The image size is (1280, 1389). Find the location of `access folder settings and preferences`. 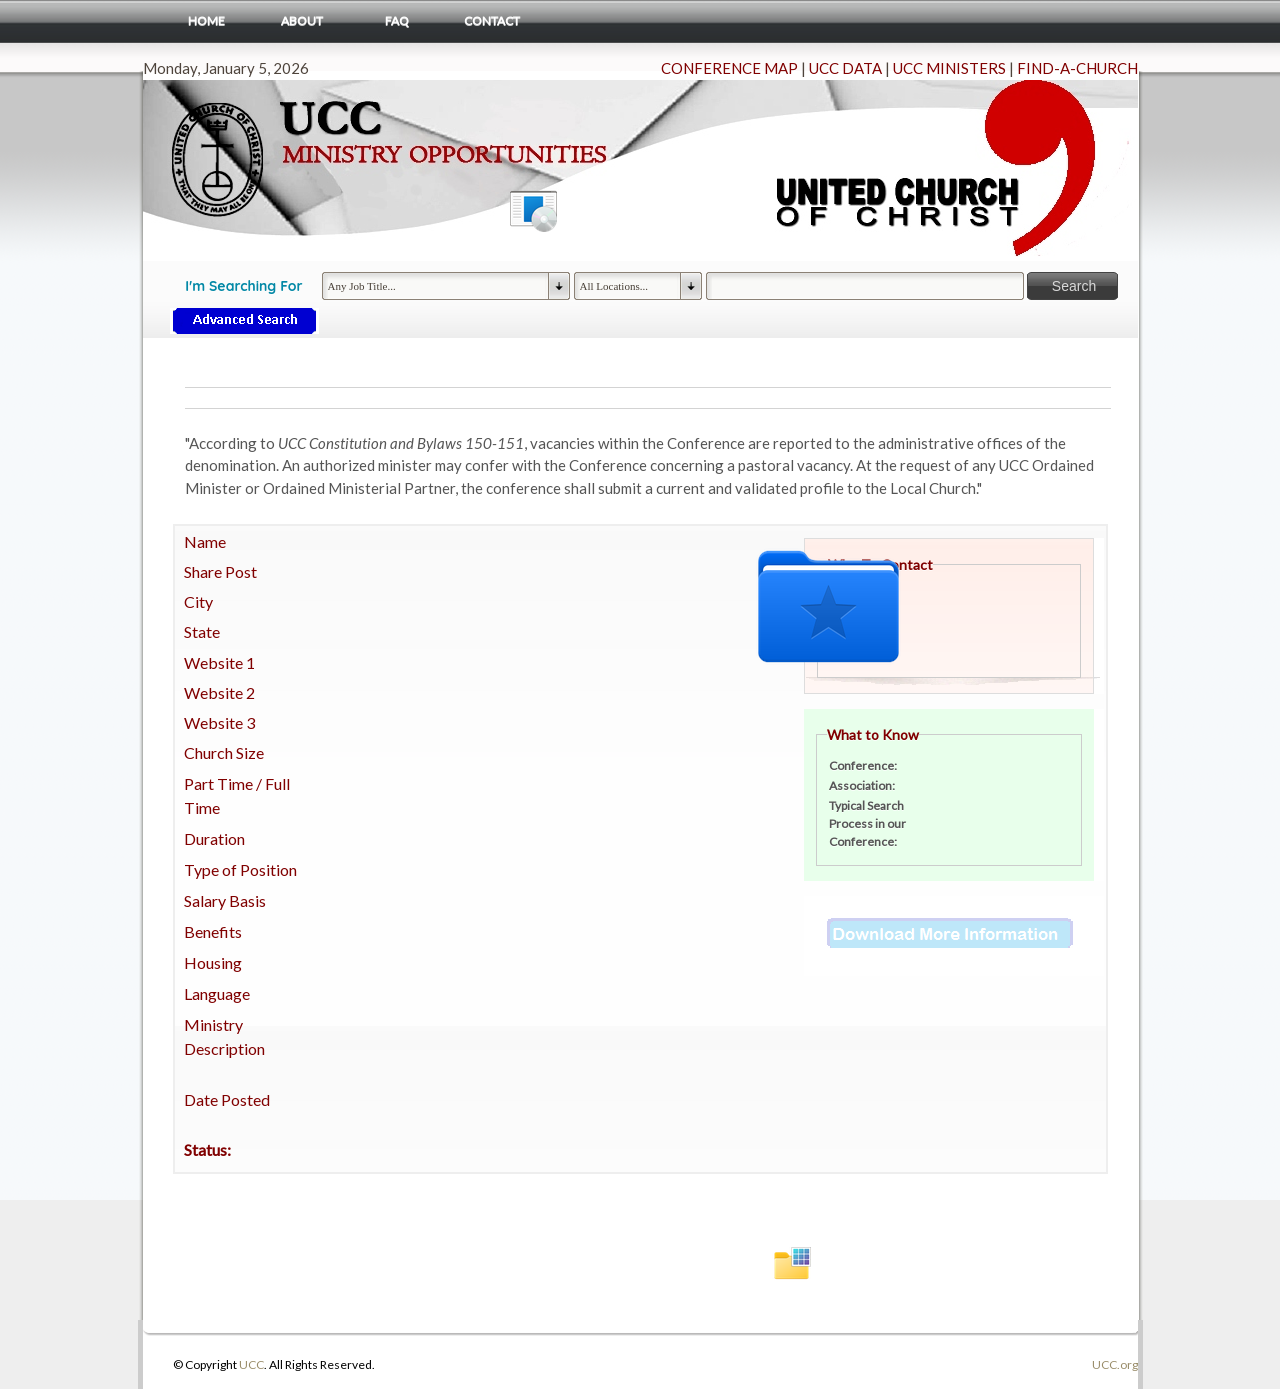

access folder settings and preferences is located at coordinates (791, 1266).